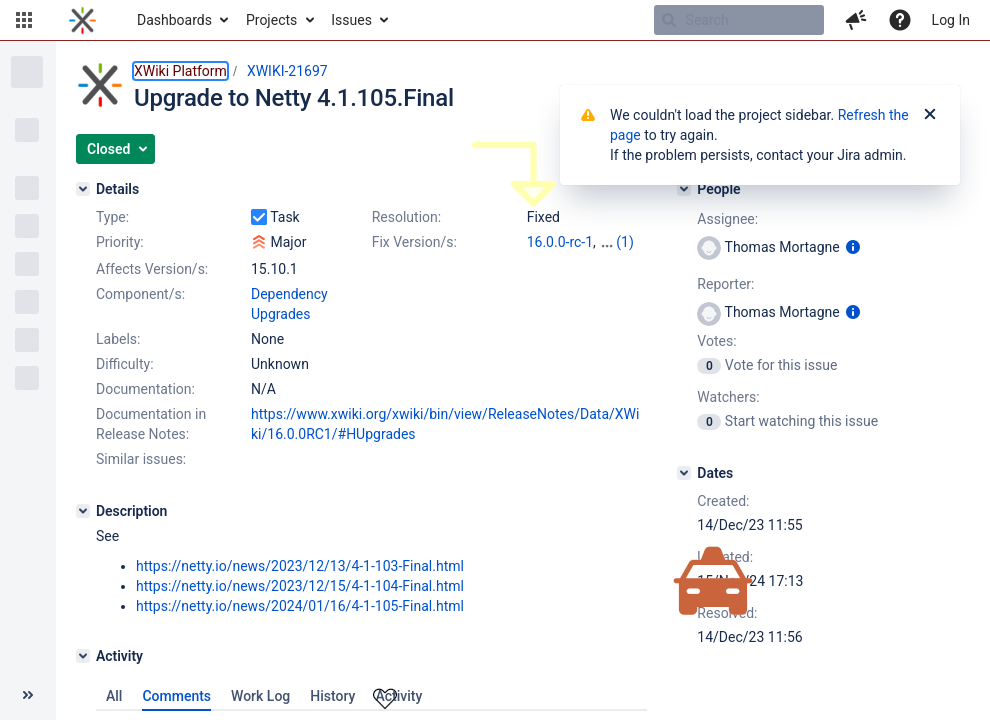 The width and height of the screenshot is (990, 720). Describe the element at coordinates (713, 586) in the screenshot. I see `request a taxi or ride service` at that location.